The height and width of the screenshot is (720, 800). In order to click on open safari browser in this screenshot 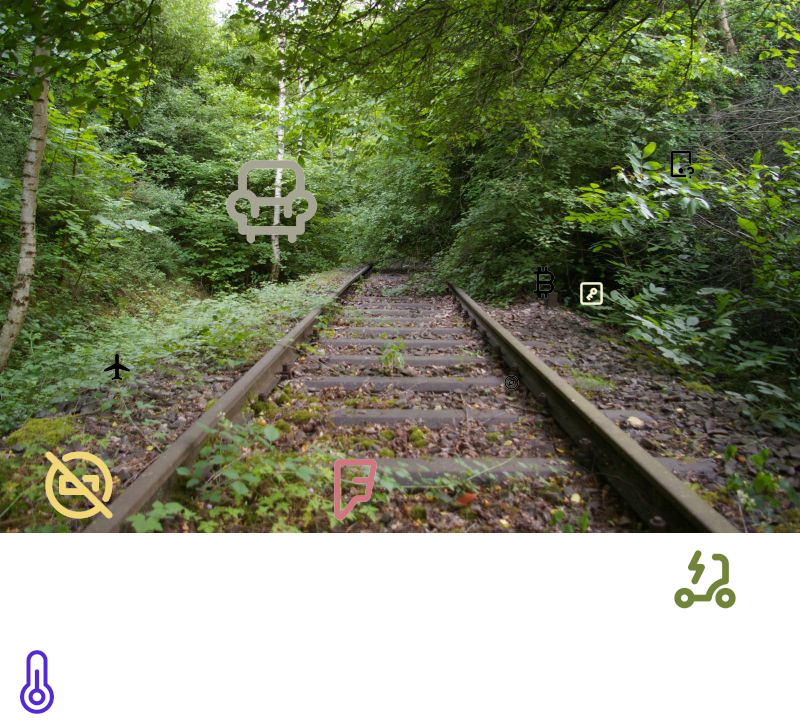, I will do `click(511, 382)`.